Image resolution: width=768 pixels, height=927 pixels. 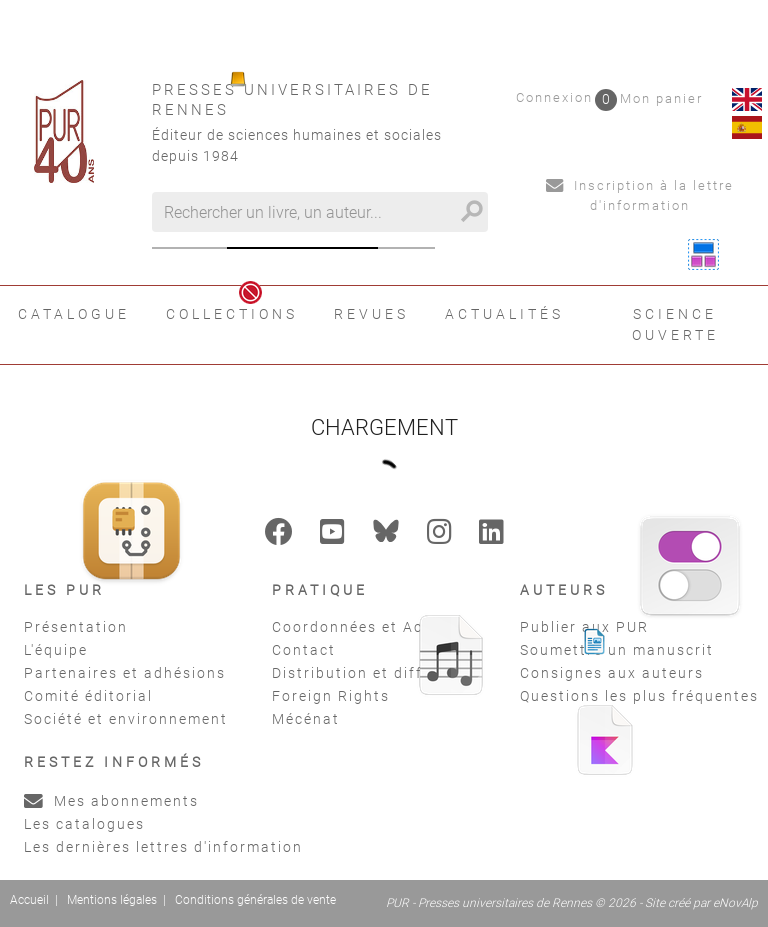 What do you see at coordinates (238, 79) in the screenshot?
I see `access external USB hard drive` at bounding box center [238, 79].